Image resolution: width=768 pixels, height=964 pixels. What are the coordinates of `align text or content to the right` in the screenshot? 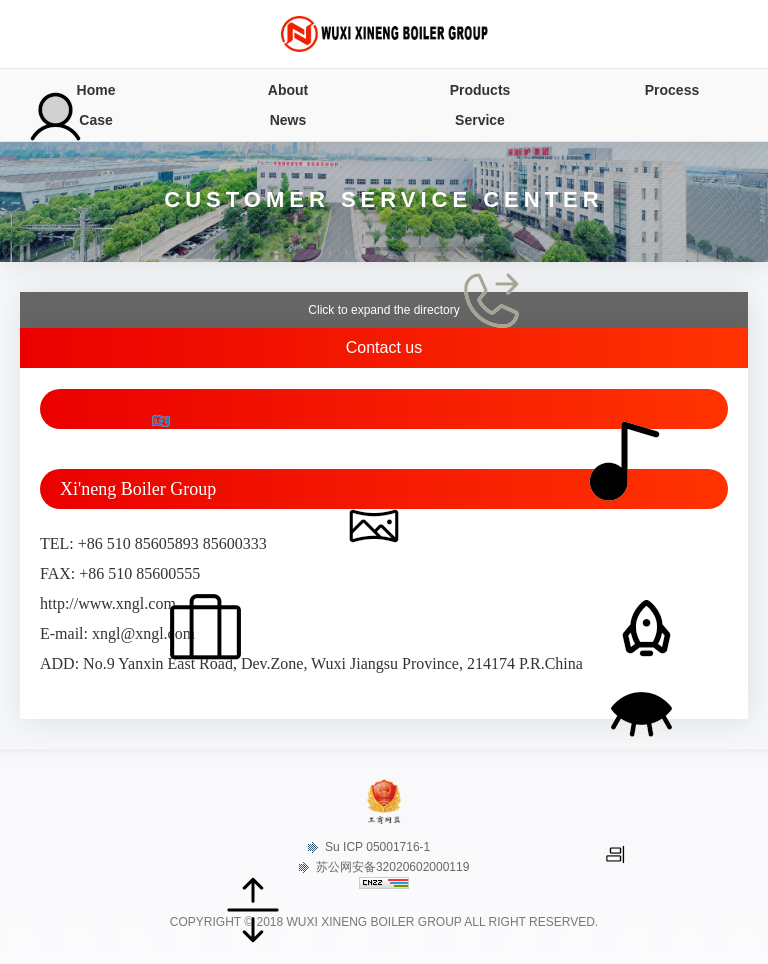 It's located at (615, 854).